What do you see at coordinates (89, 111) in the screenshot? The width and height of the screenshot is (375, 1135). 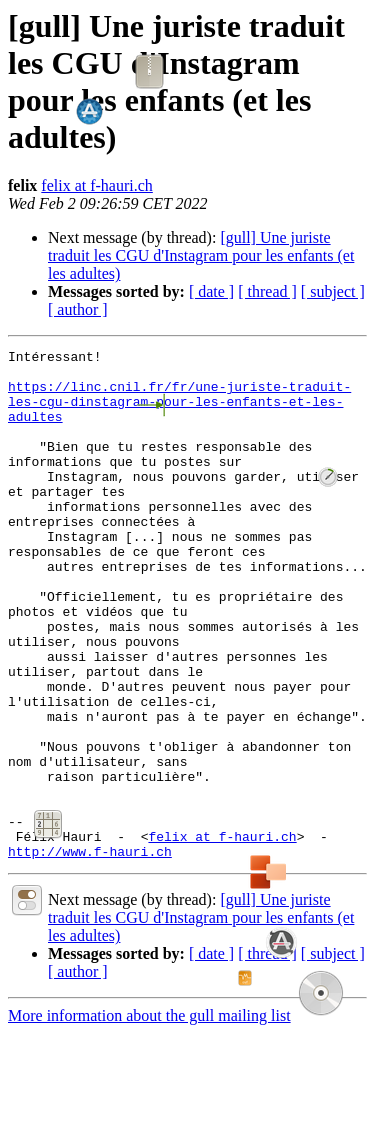 I see `open software properties or settings` at bounding box center [89, 111].